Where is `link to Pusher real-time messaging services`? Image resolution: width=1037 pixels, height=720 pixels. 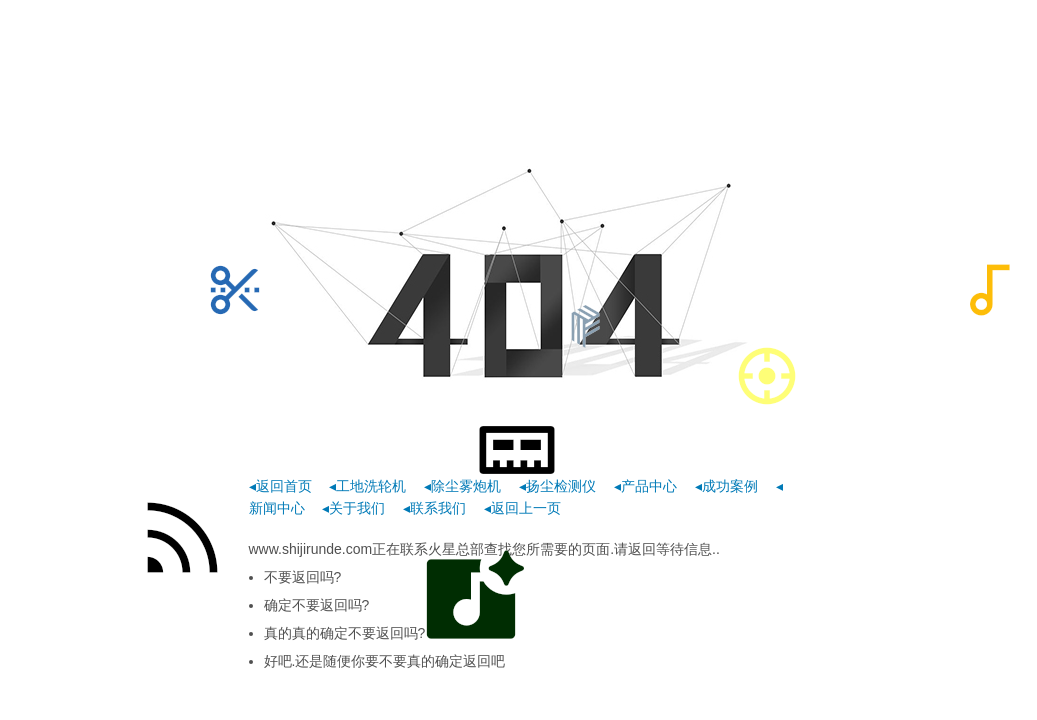 link to Pusher real-time messaging services is located at coordinates (585, 326).